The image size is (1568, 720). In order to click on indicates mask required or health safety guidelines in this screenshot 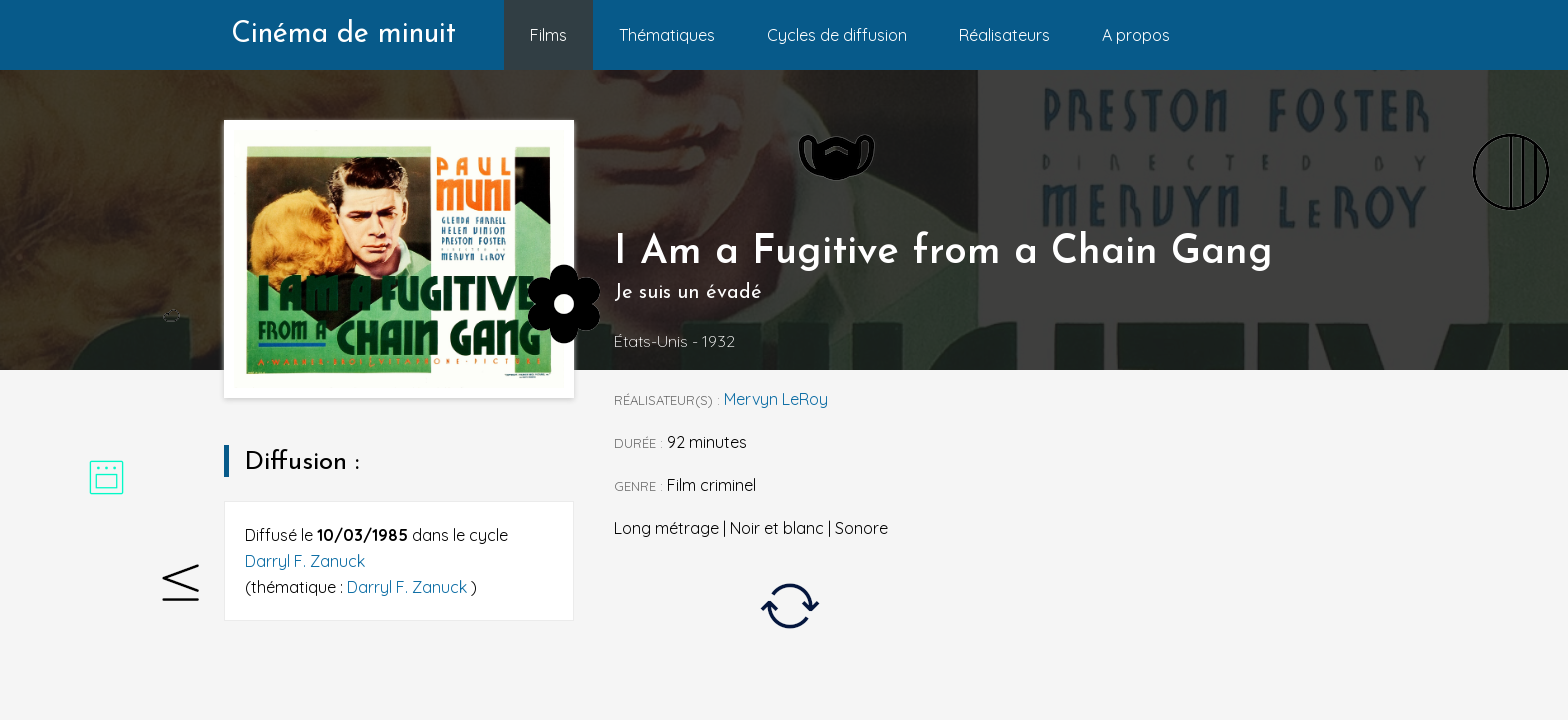, I will do `click(836, 157)`.